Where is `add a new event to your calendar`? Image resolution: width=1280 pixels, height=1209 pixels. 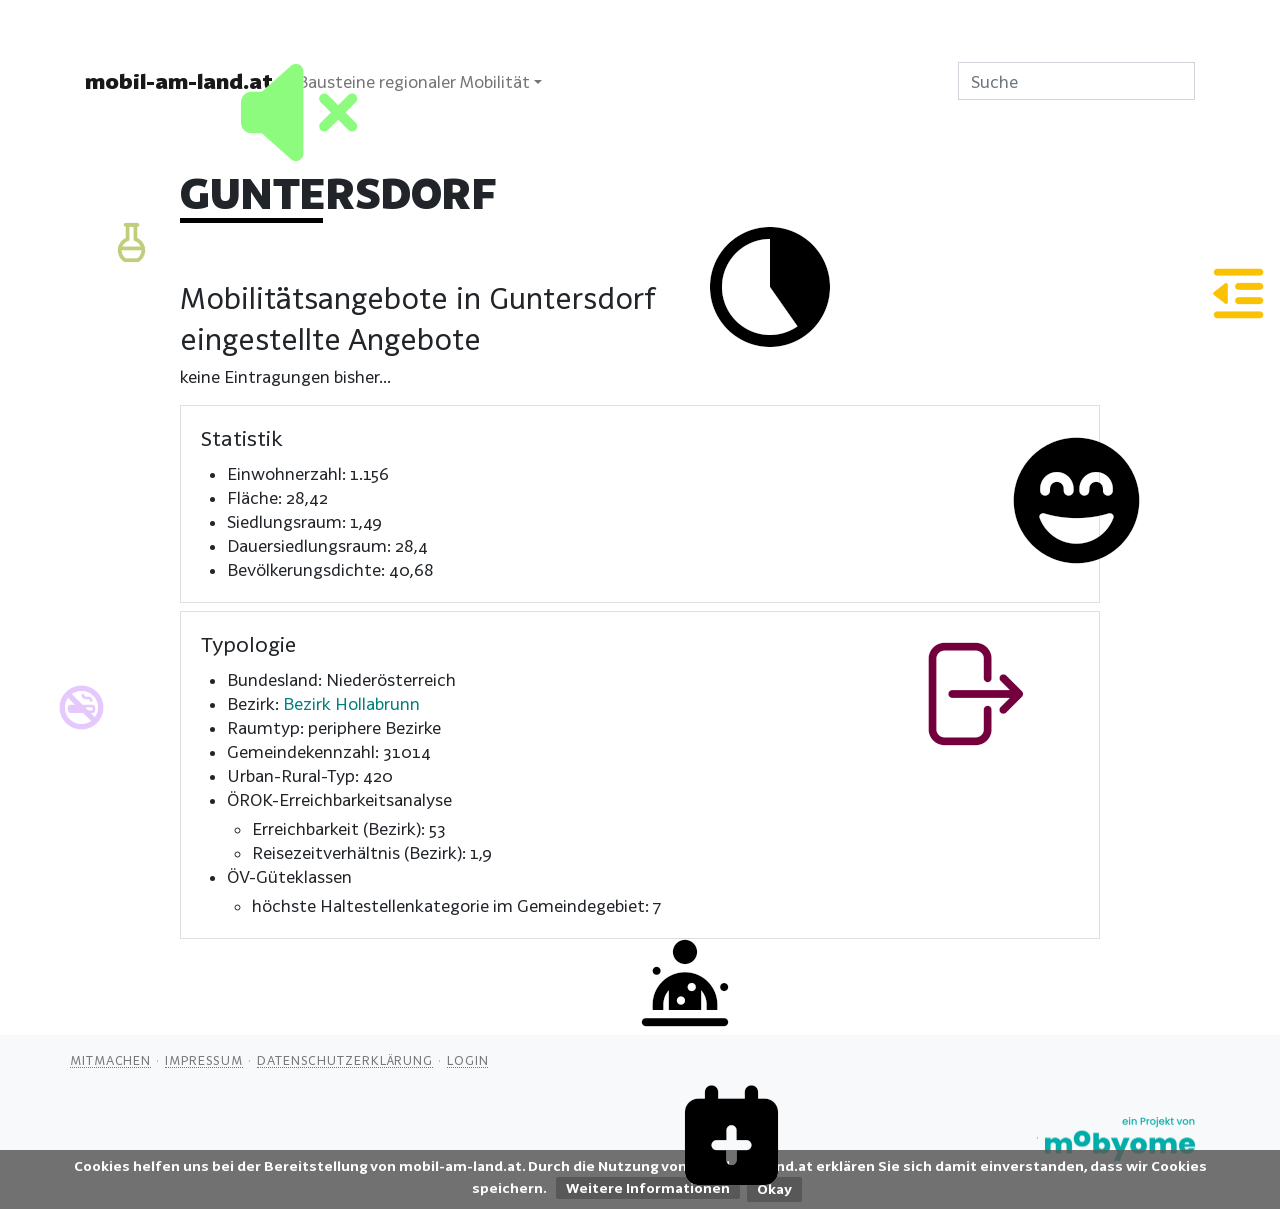
add a new event to your calendar is located at coordinates (731, 1138).